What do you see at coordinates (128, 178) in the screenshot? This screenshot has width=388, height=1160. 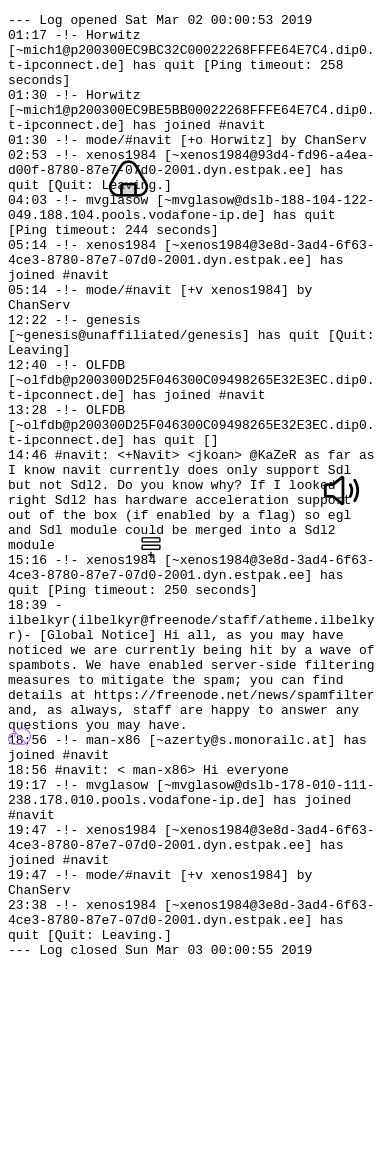 I see `access japanese food or sushi category` at bounding box center [128, 178].